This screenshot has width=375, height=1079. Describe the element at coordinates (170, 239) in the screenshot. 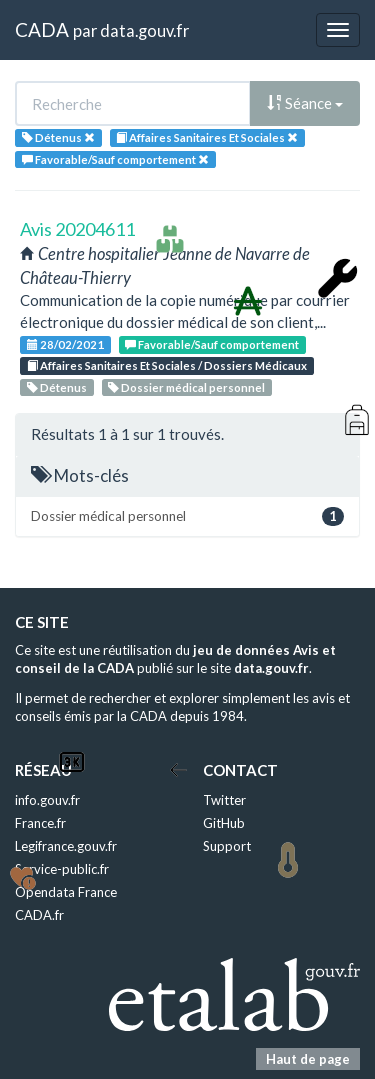

I see `view inventory or packages` at that location.